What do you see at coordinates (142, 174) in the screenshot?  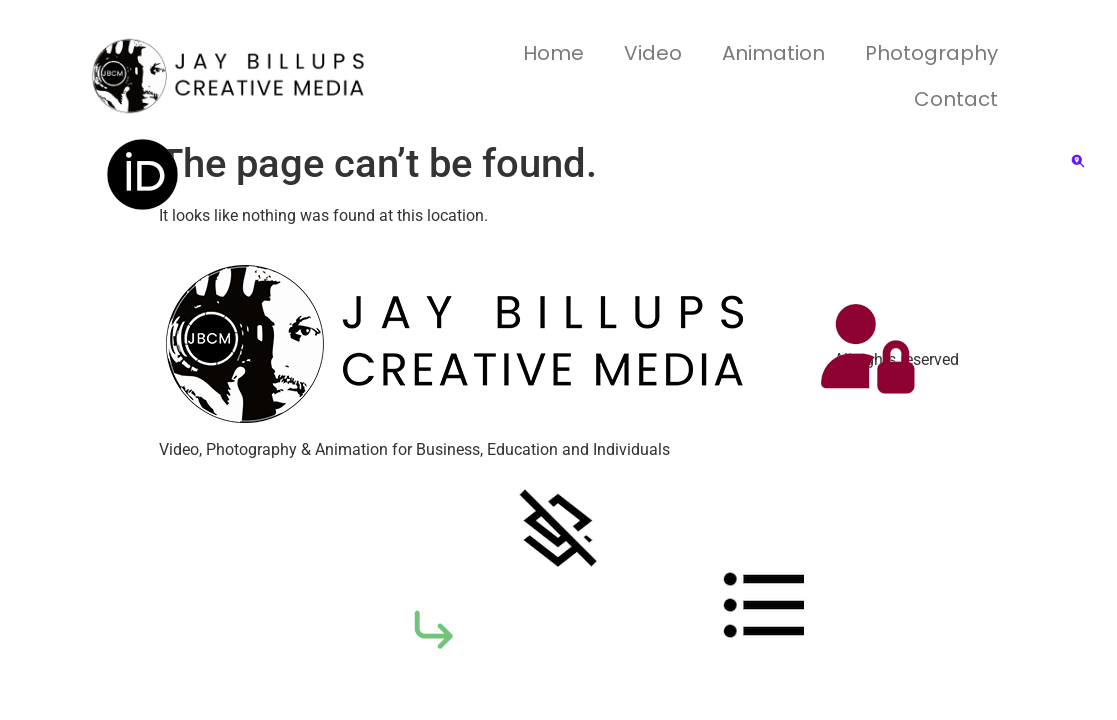 I see `link to ORCID researcher profile` at bounding box center [142, 174].